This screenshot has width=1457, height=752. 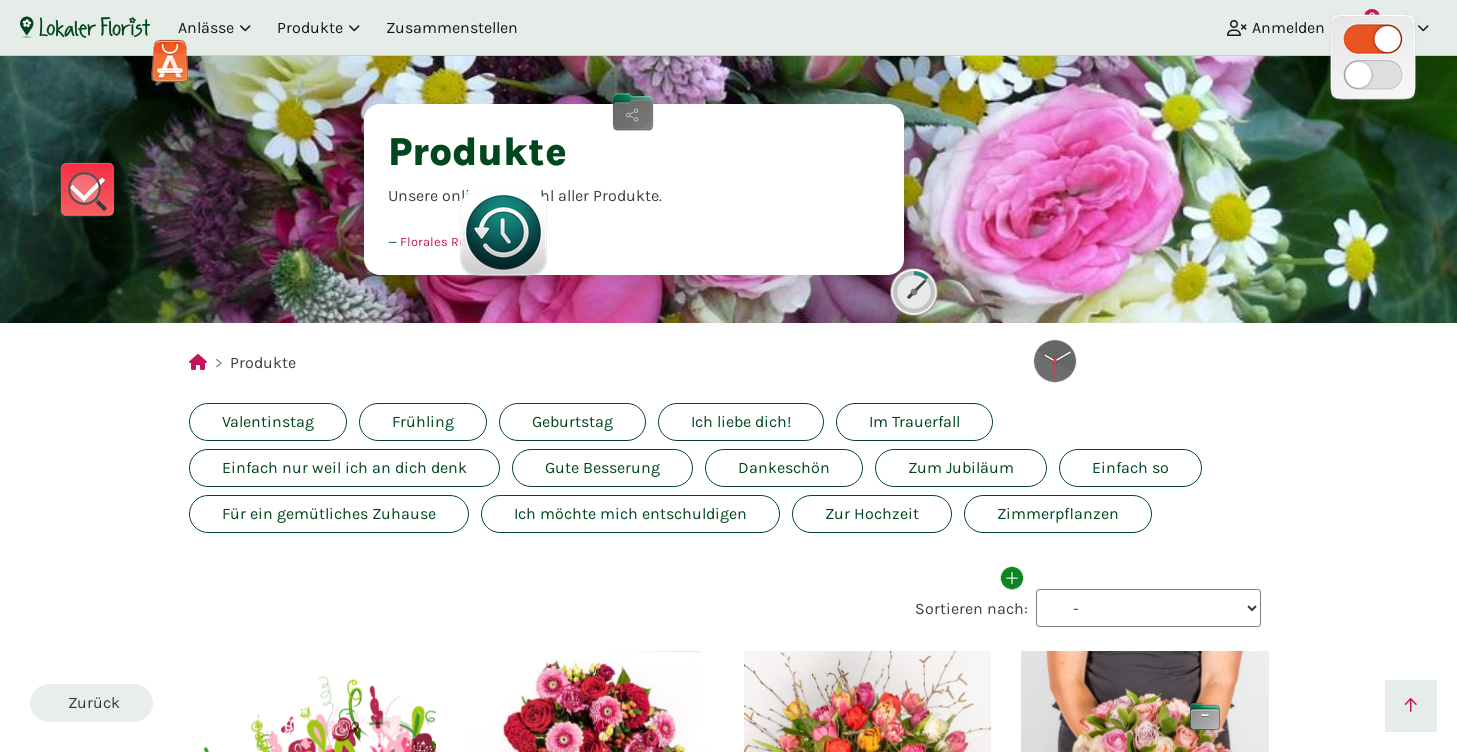 I want to click on open sysprof system profiler, so click(x=914, y=292).